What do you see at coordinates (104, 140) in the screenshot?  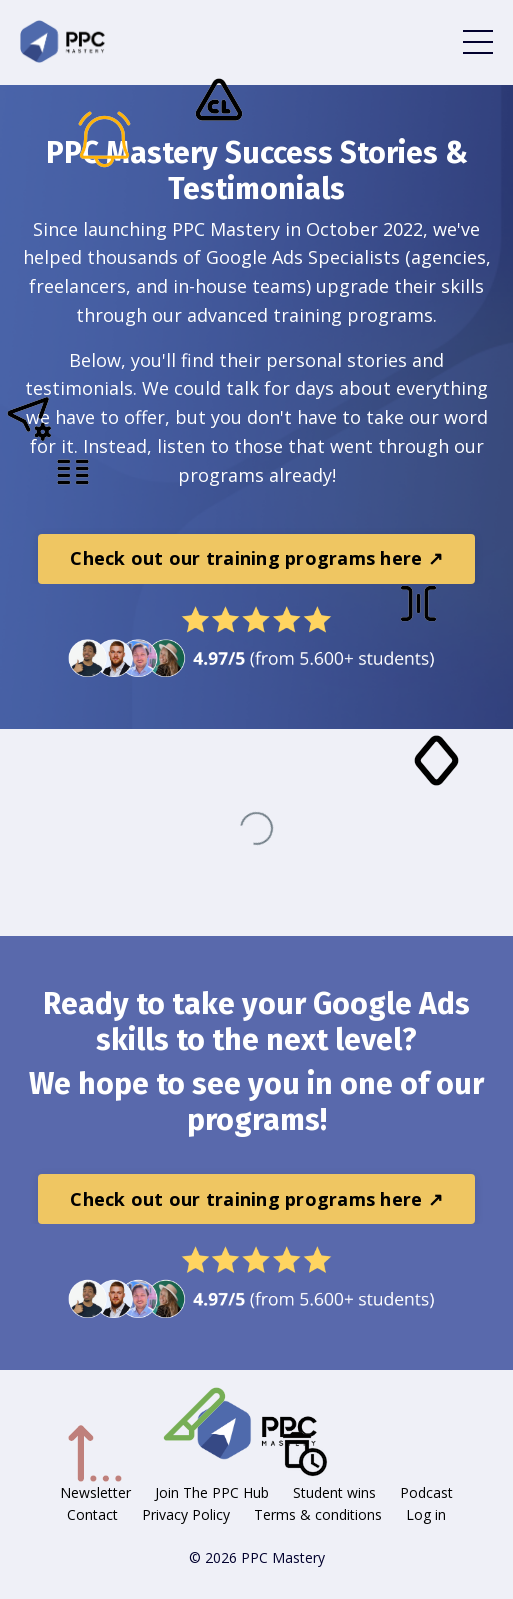 I see `indicates new notifications or alerts` at bounding box center [104, 140].